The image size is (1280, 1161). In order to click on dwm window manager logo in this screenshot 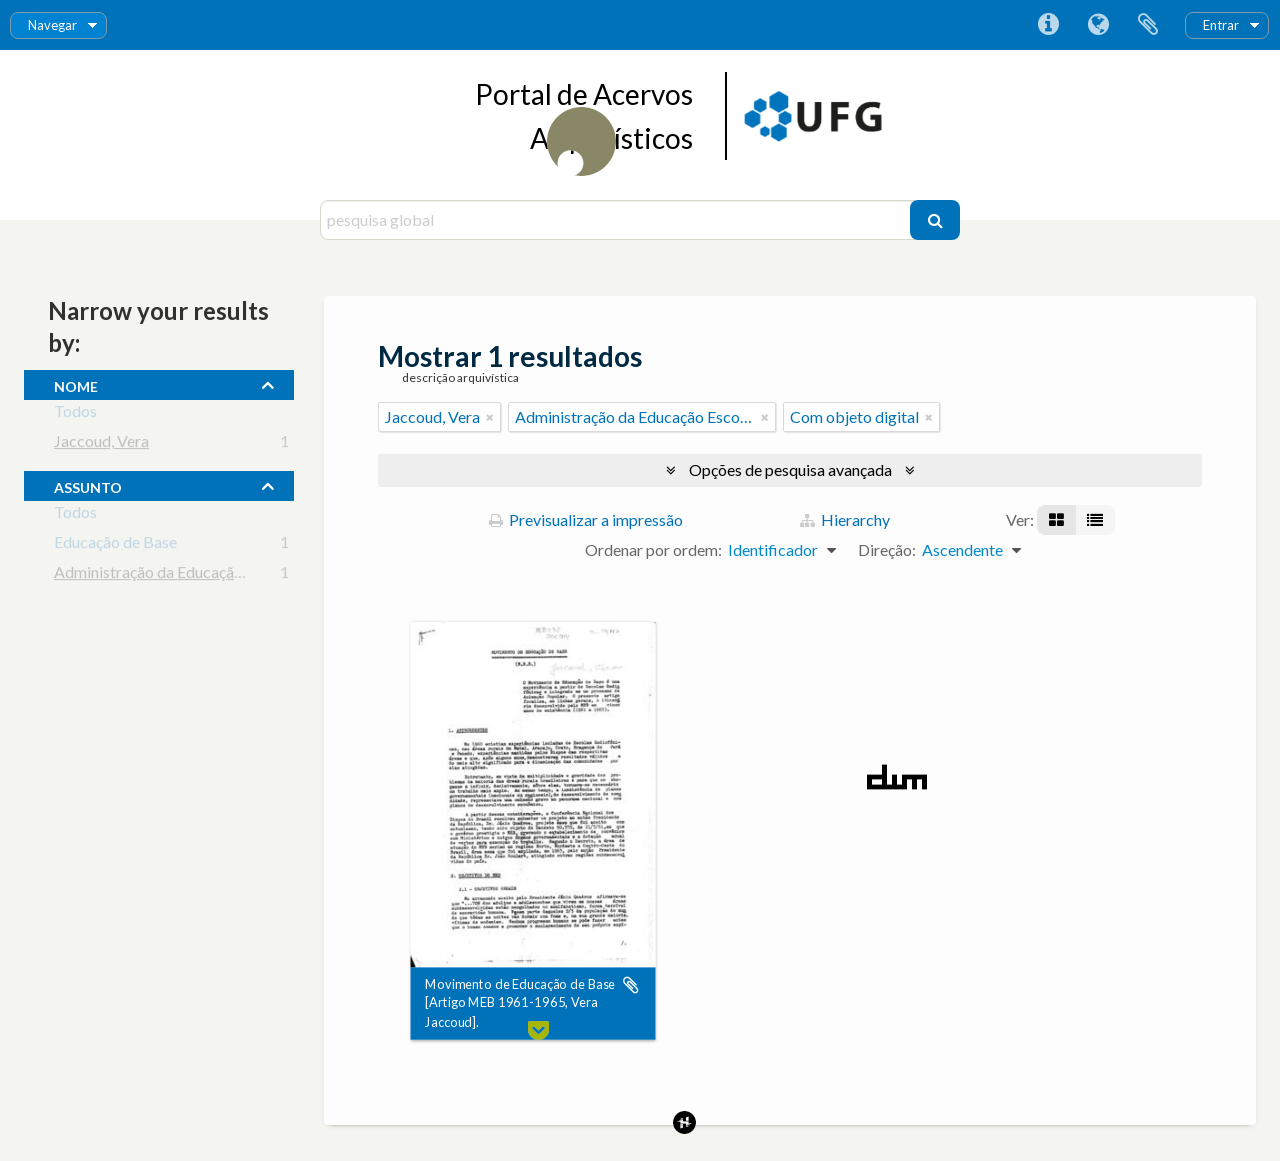, I will do `click(897, 777)`.